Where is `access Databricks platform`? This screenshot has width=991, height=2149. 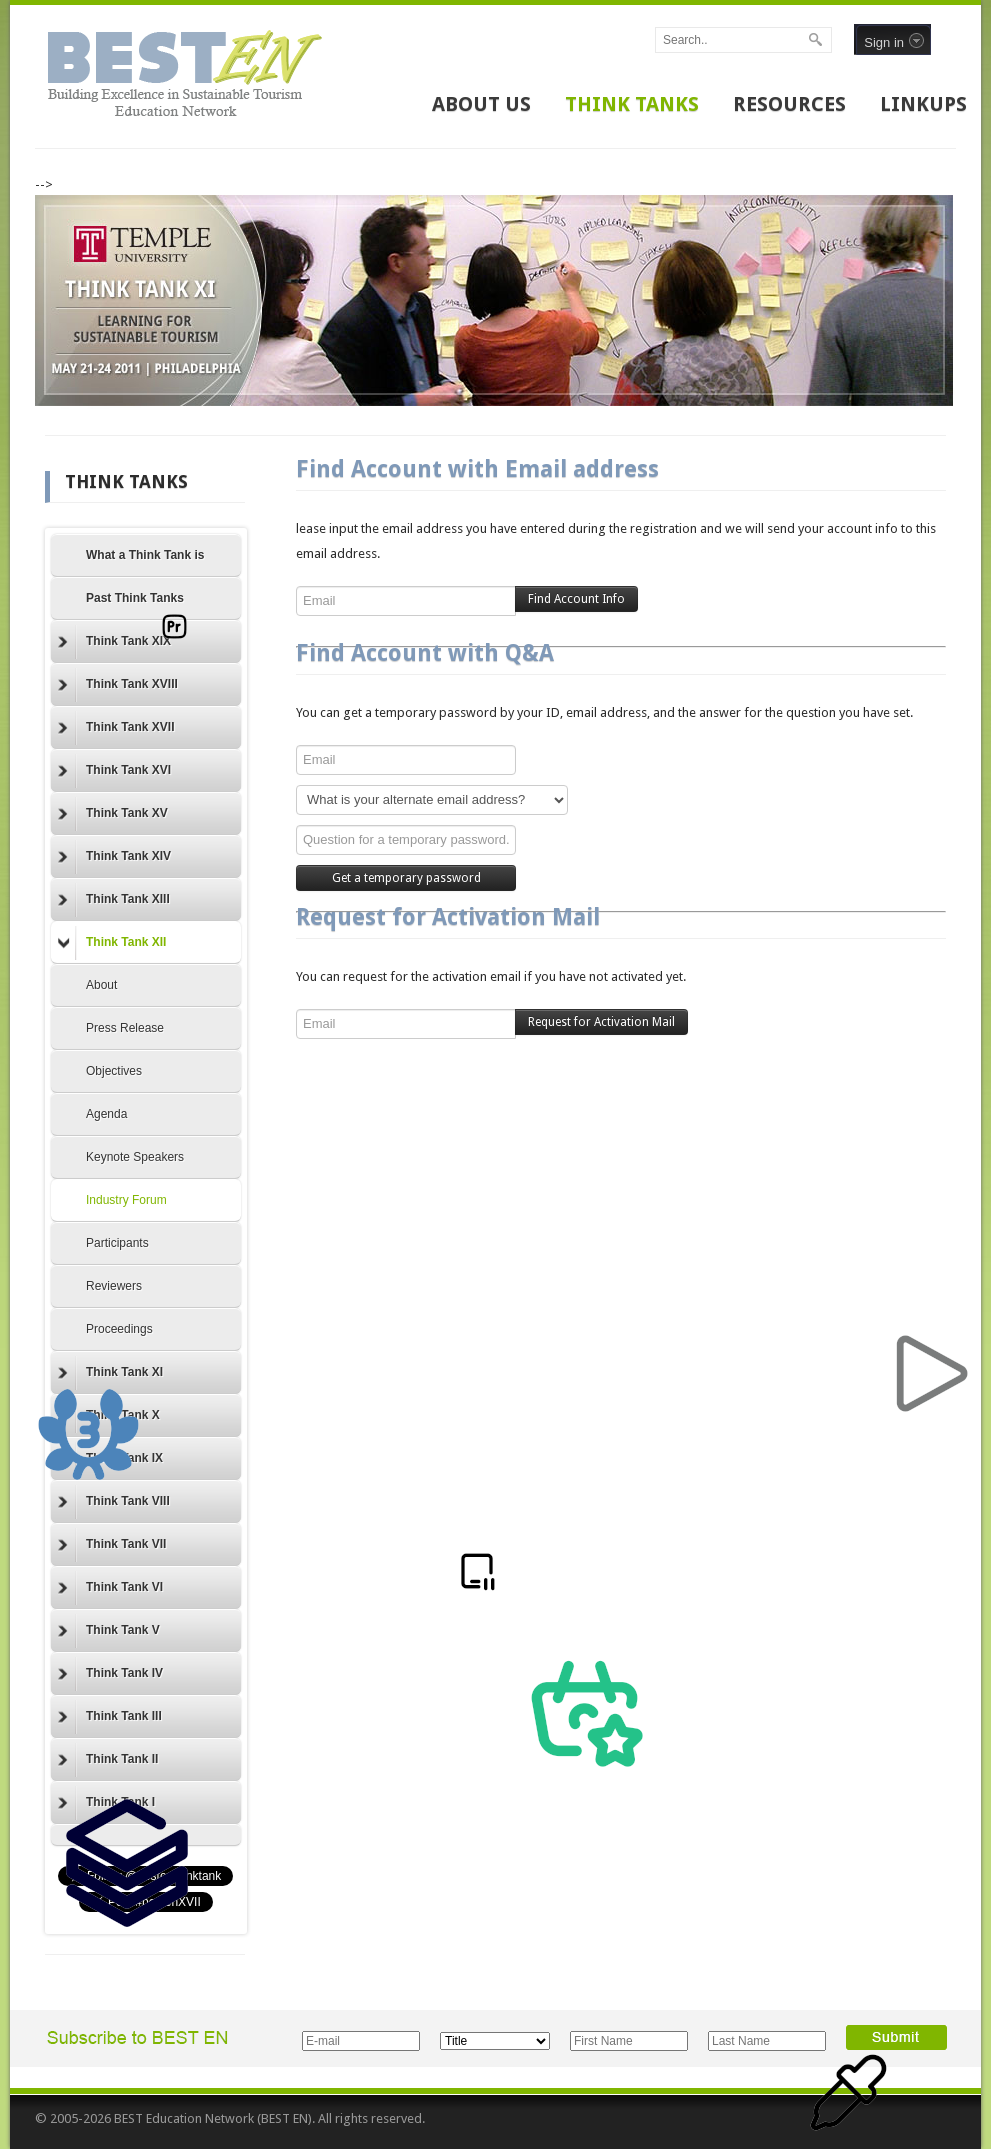 access Databricks platform is located at coordinates (127, 1860).